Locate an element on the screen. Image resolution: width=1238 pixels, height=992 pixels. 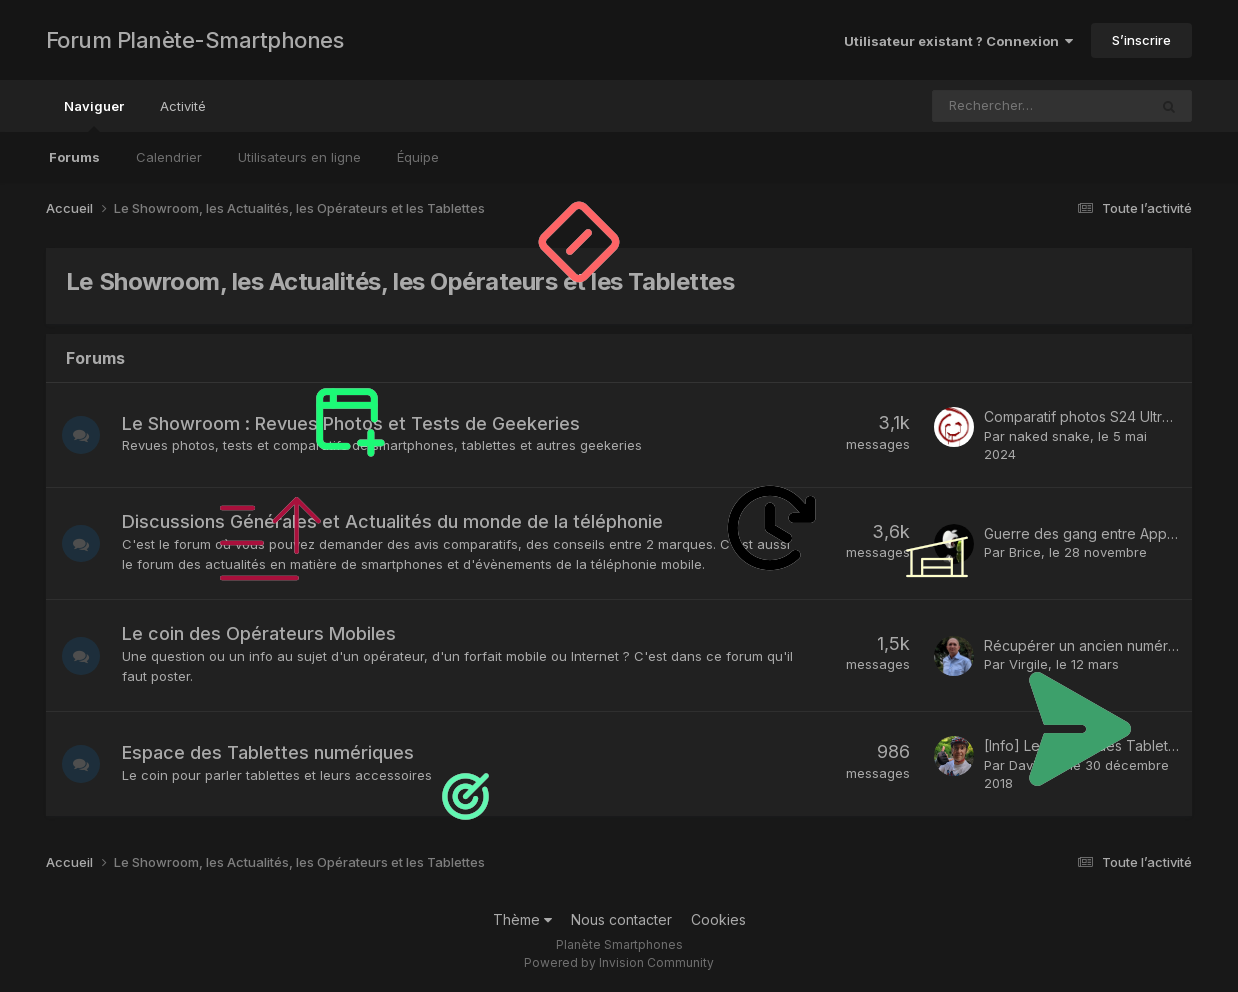
restore to a previous version is located at coordinates (770, 528).